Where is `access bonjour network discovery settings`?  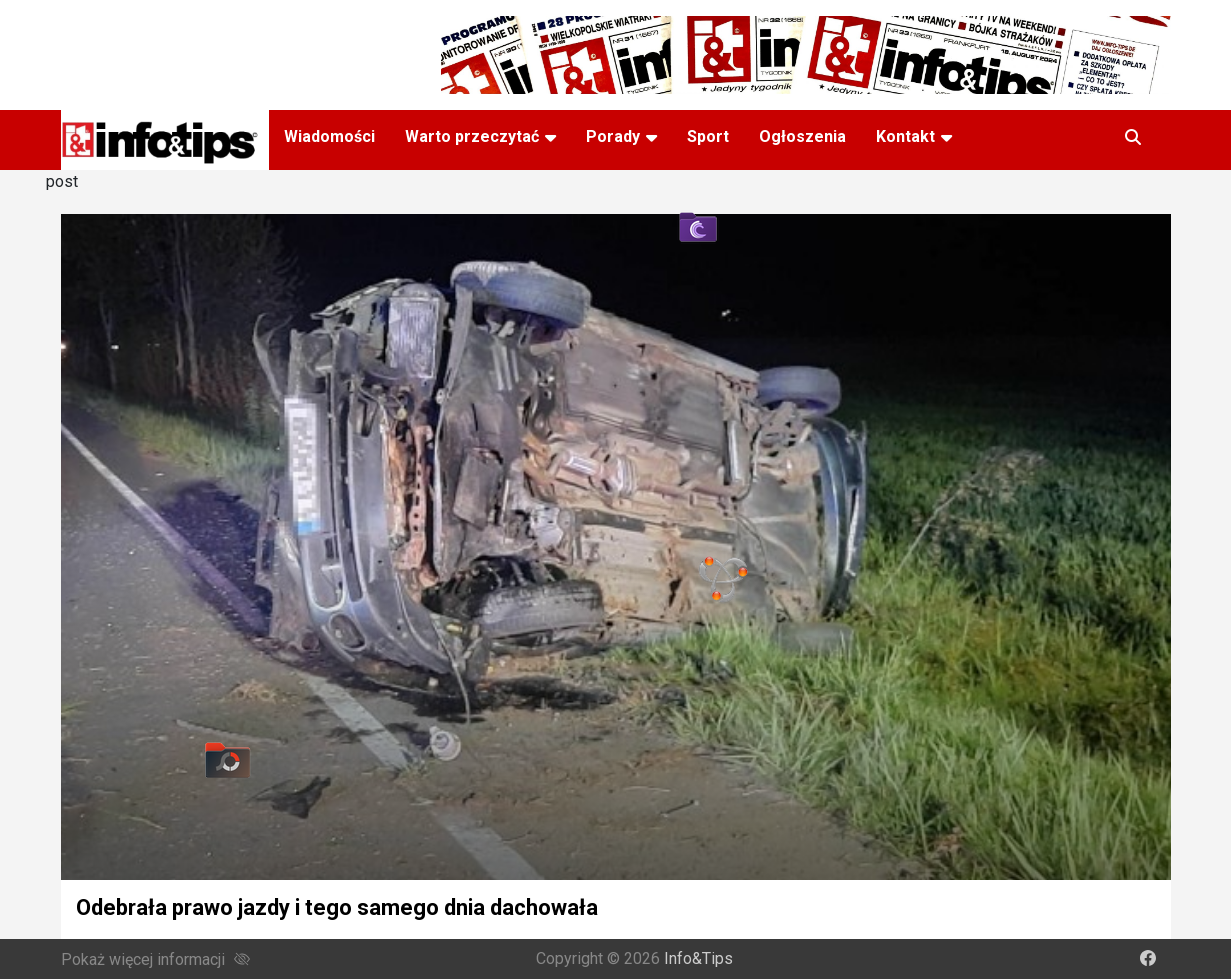 access bonjour network discovery settings is located at coordinates (723, 580).